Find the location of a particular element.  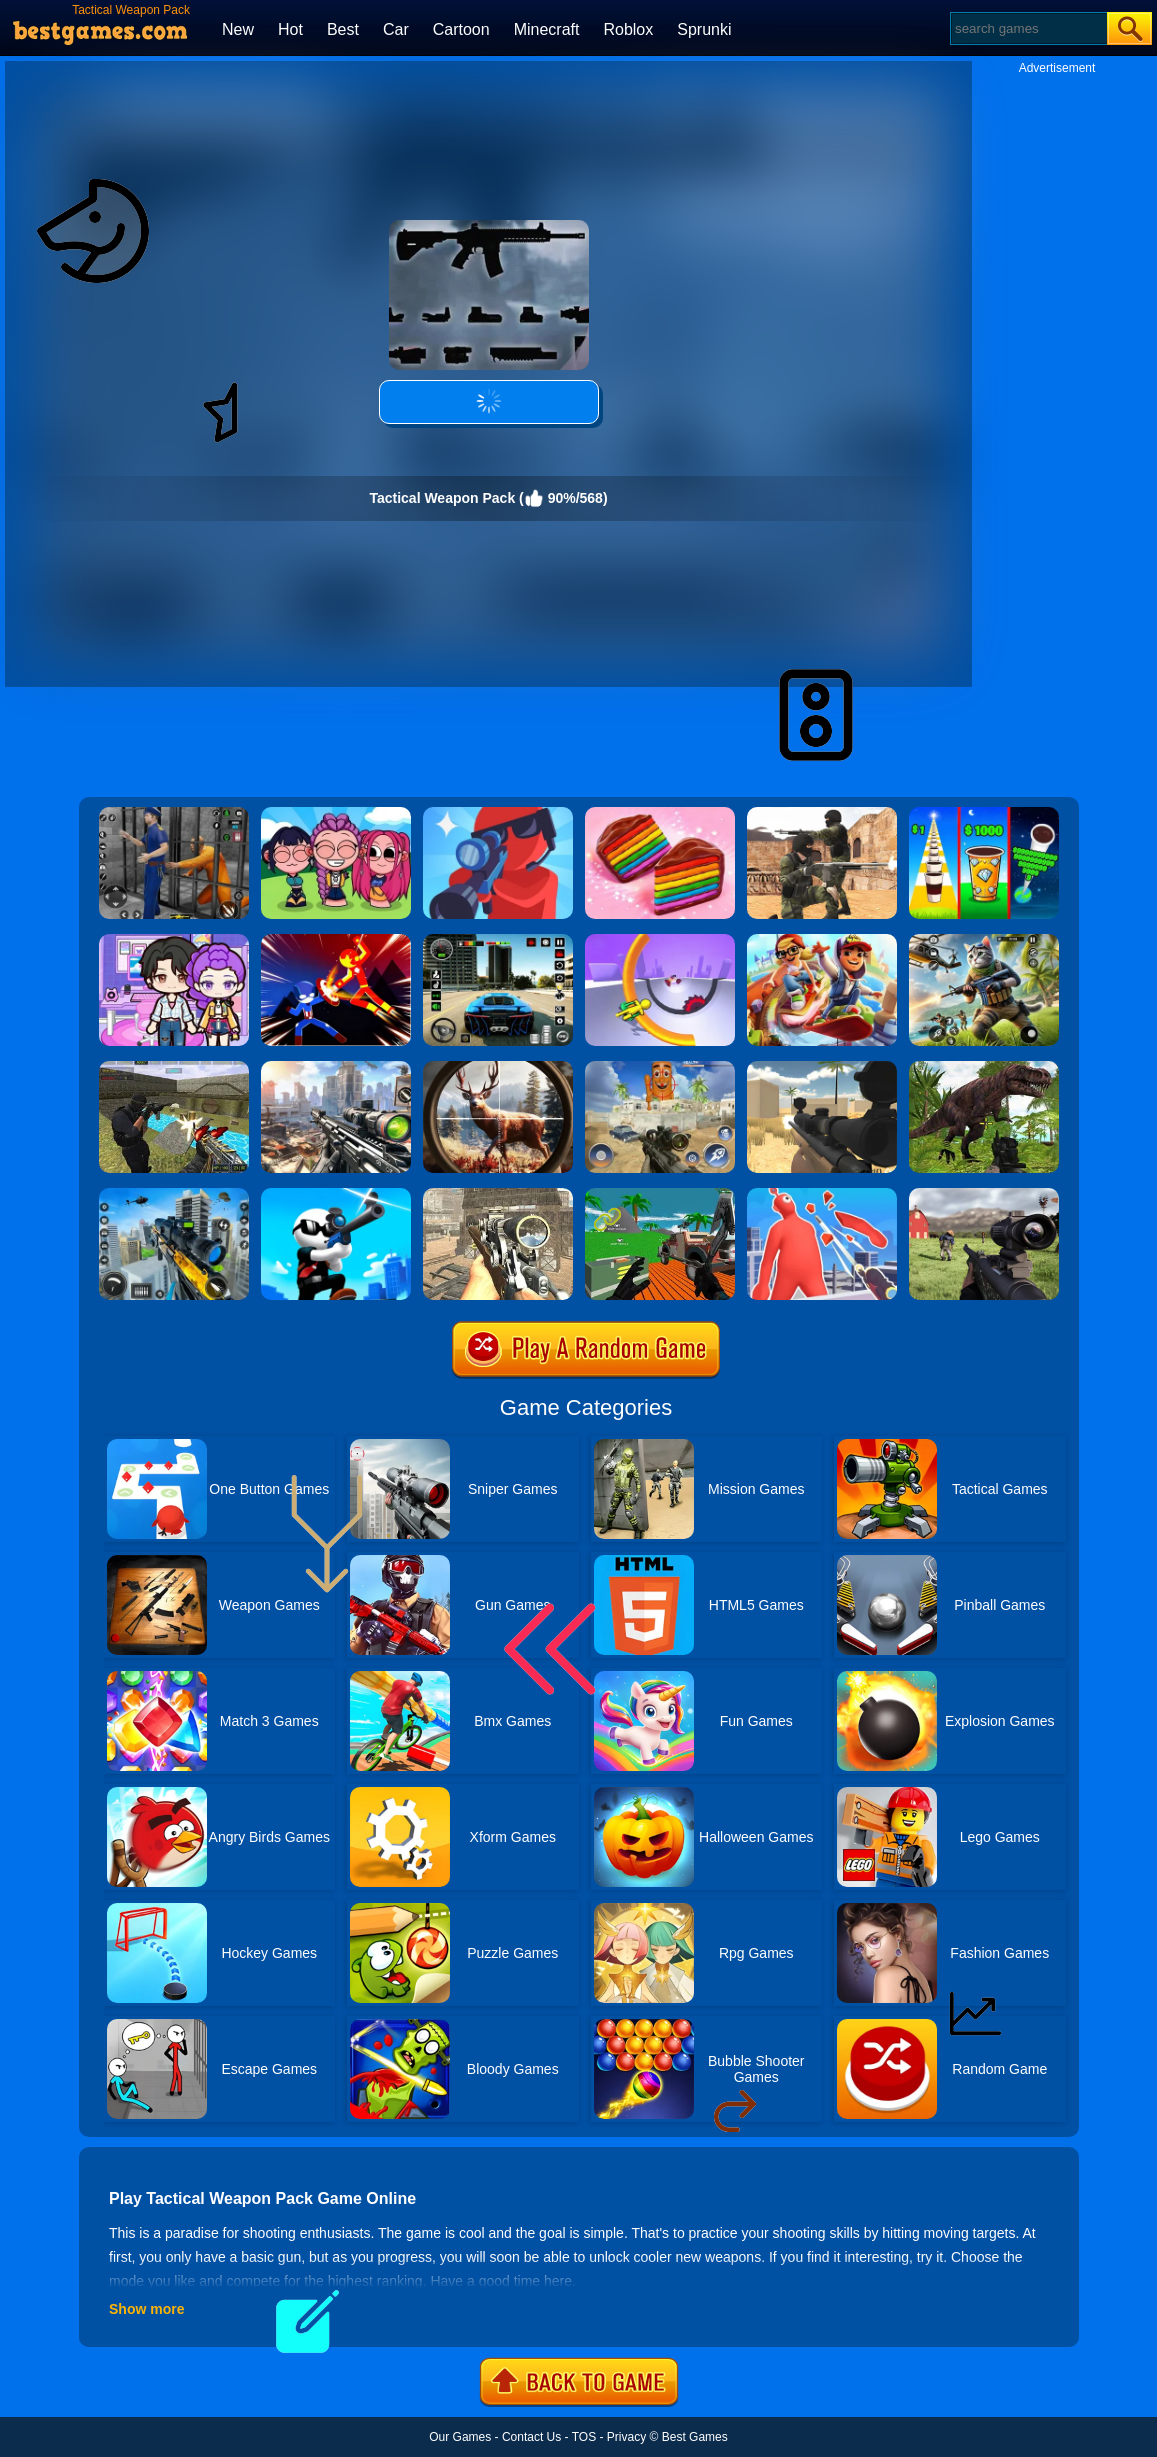

view analytics or performance trends is located at coordinates (975, 2013).